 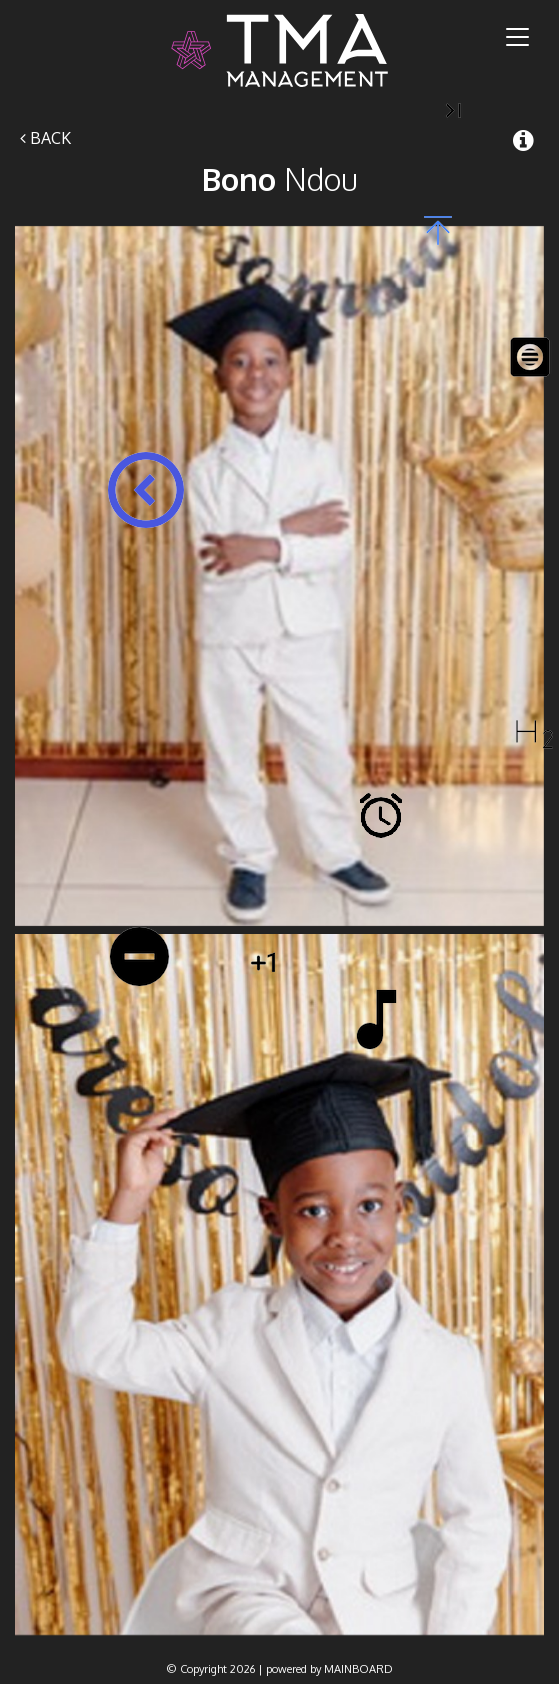 What do you see at coordinates (381, 815) in the screenshot?
I see `access your alarms` at bounding box center [381, 815].